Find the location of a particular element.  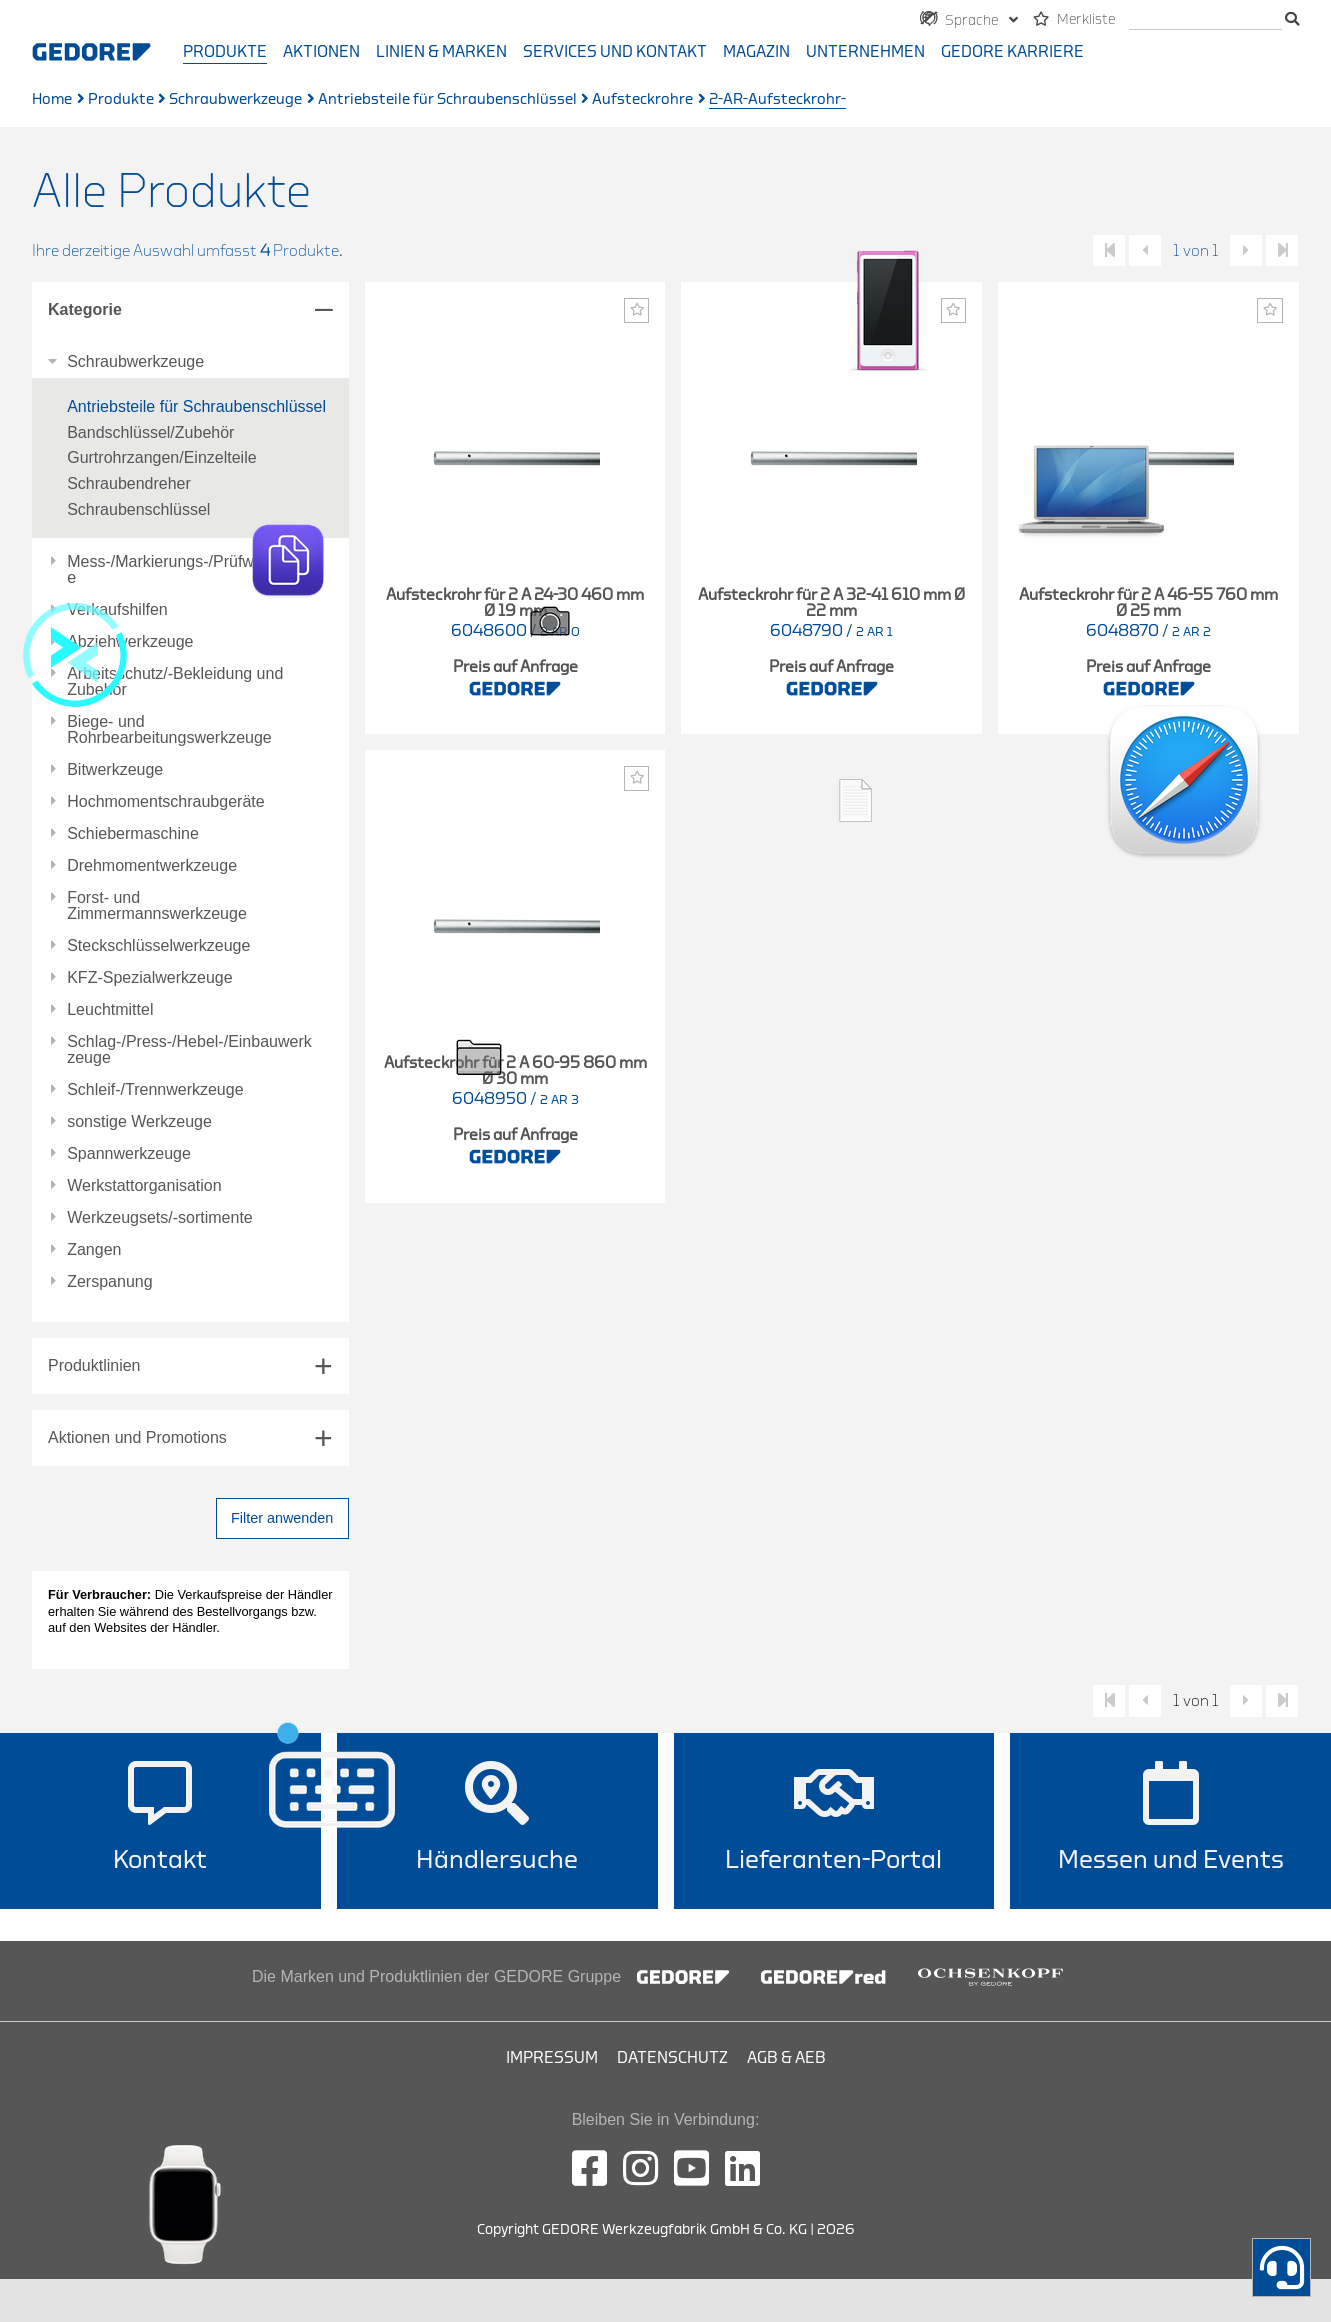

iPod nano device connected is located at coordinates (888, 311).